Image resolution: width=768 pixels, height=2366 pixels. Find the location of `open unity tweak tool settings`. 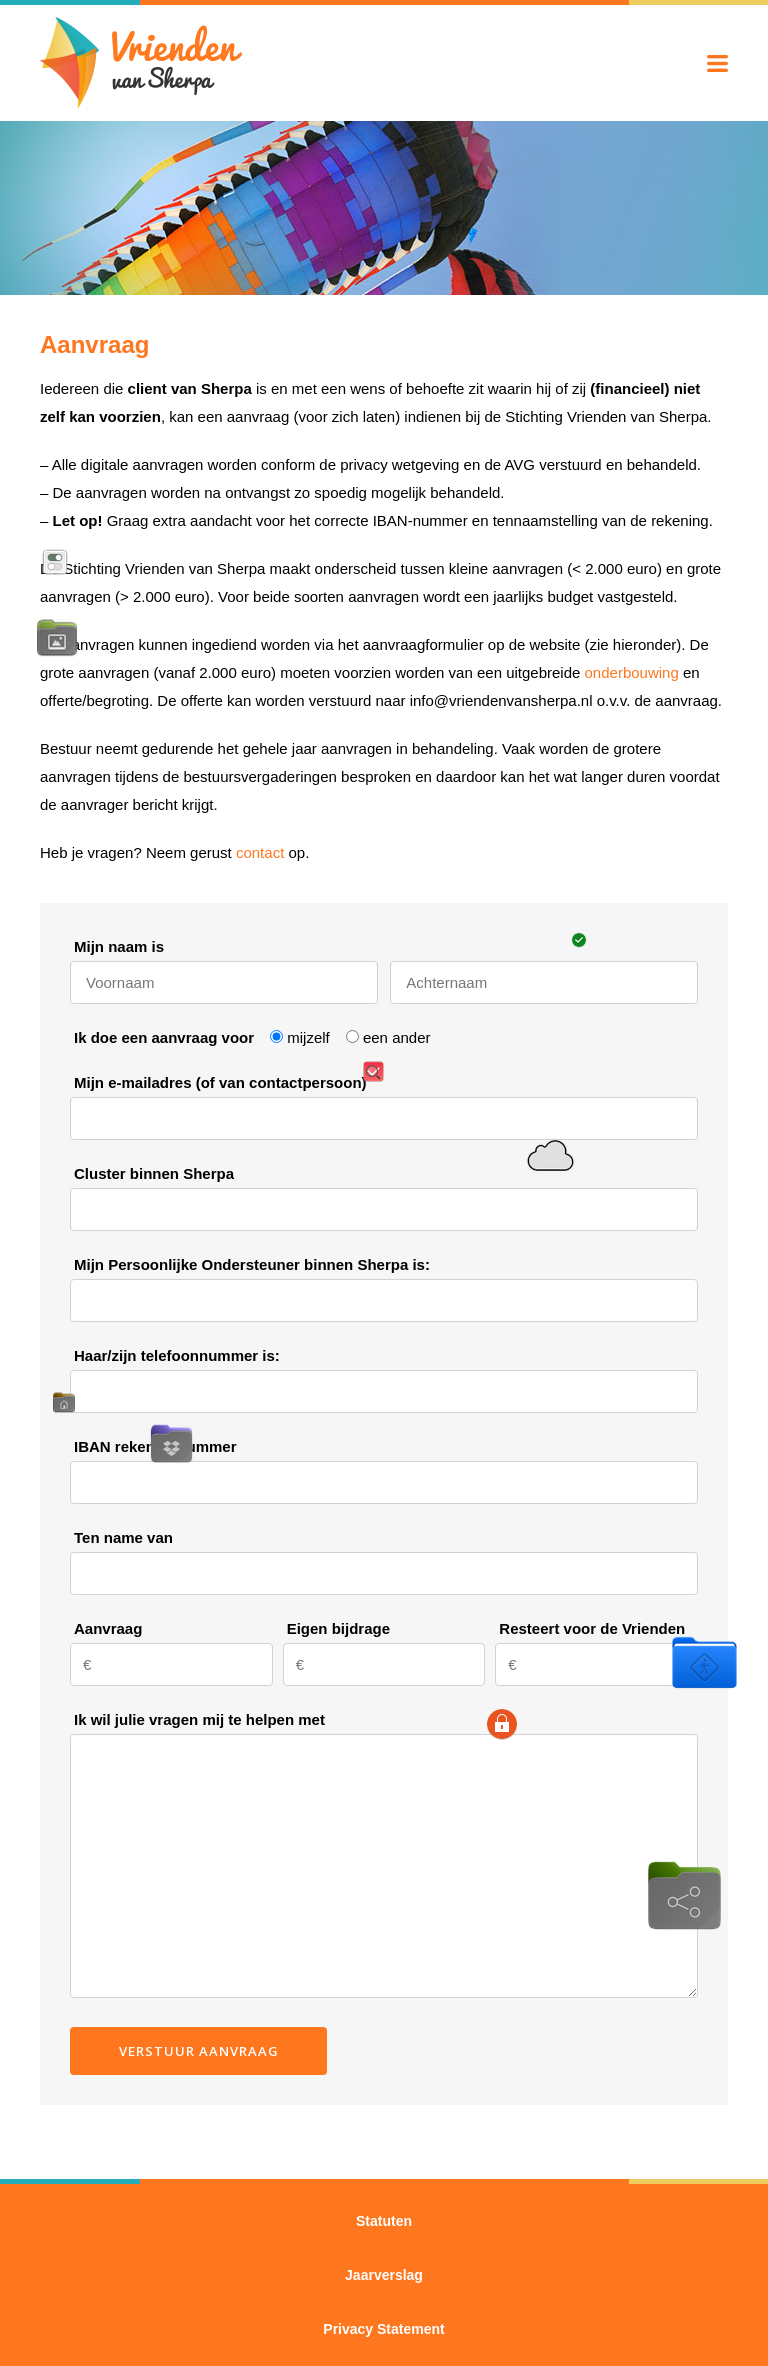

open unity tweak tool settings is located at coordinates (55, 562).